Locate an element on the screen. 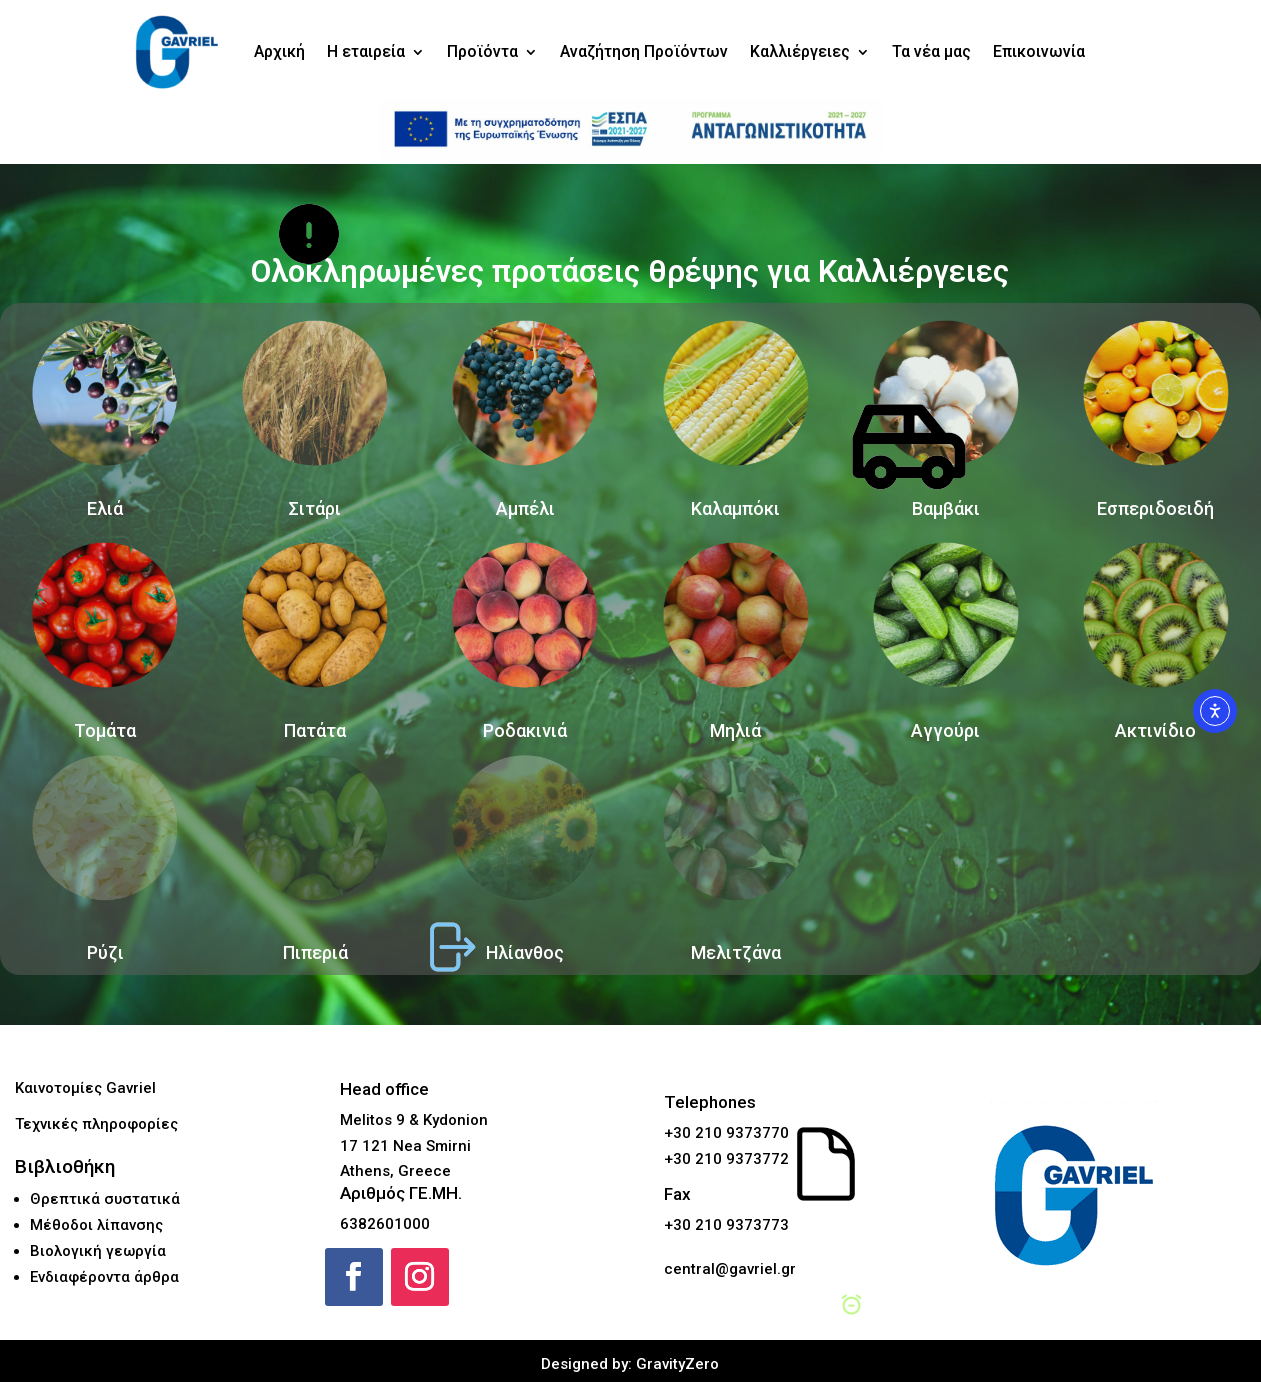  access vehicle or driving settings is located at coordinates (909, 444).